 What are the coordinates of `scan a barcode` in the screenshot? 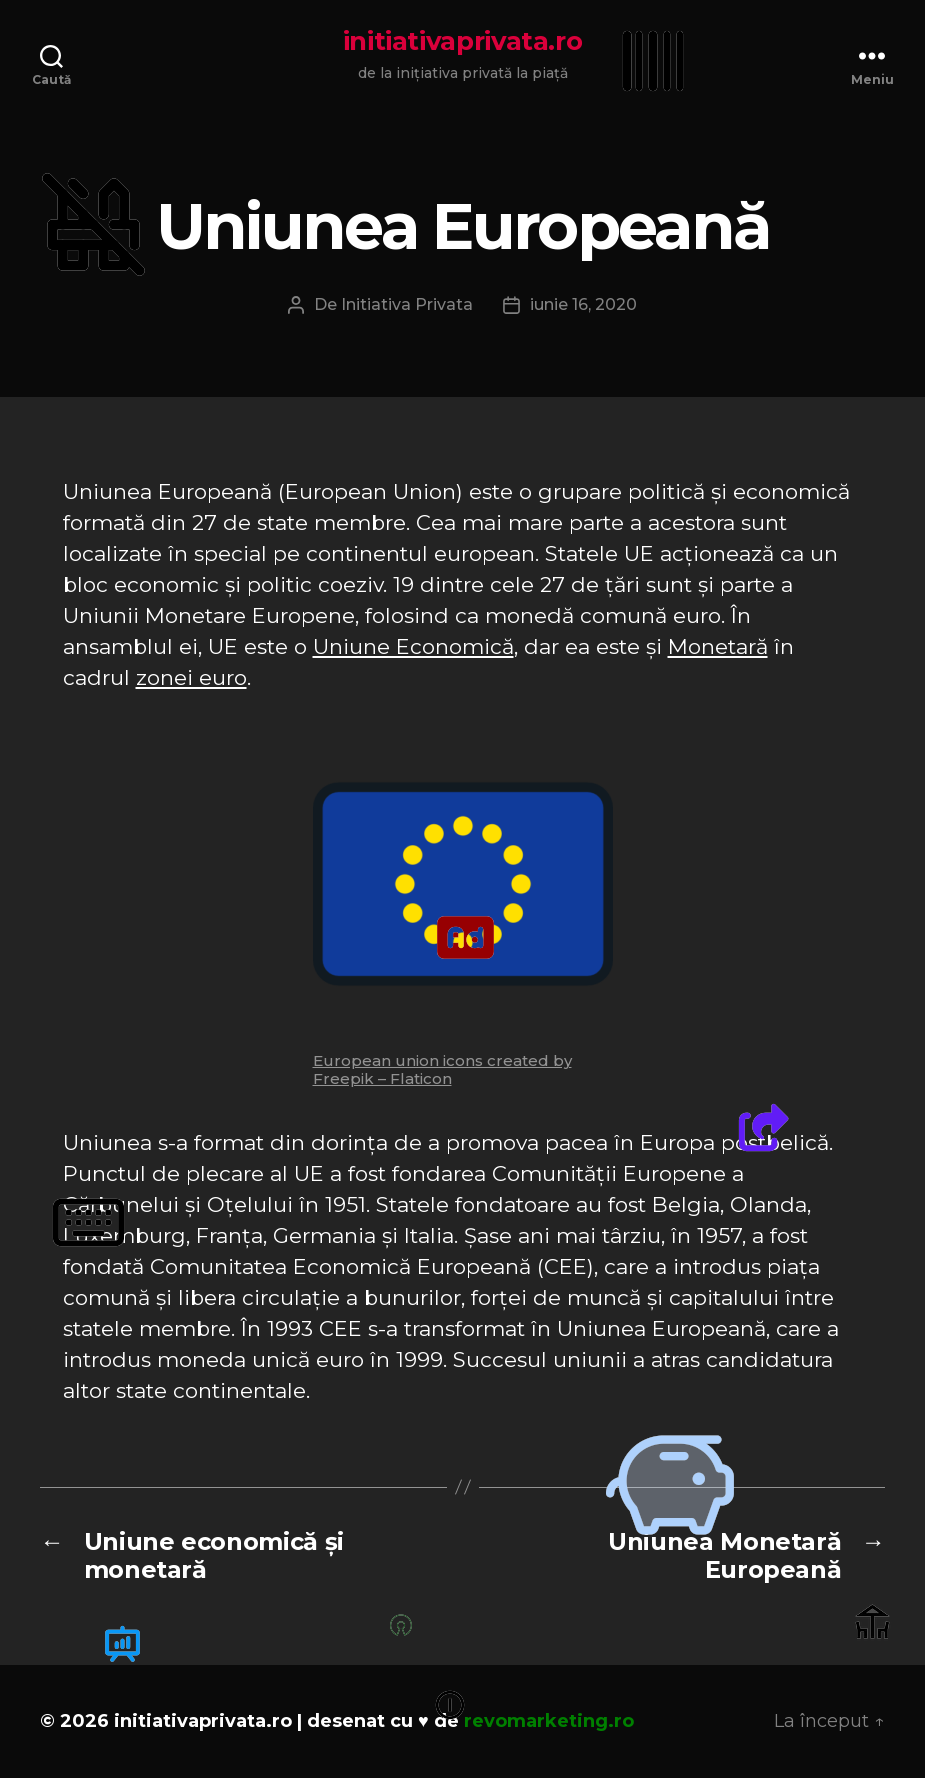 It's located at (653, 61).